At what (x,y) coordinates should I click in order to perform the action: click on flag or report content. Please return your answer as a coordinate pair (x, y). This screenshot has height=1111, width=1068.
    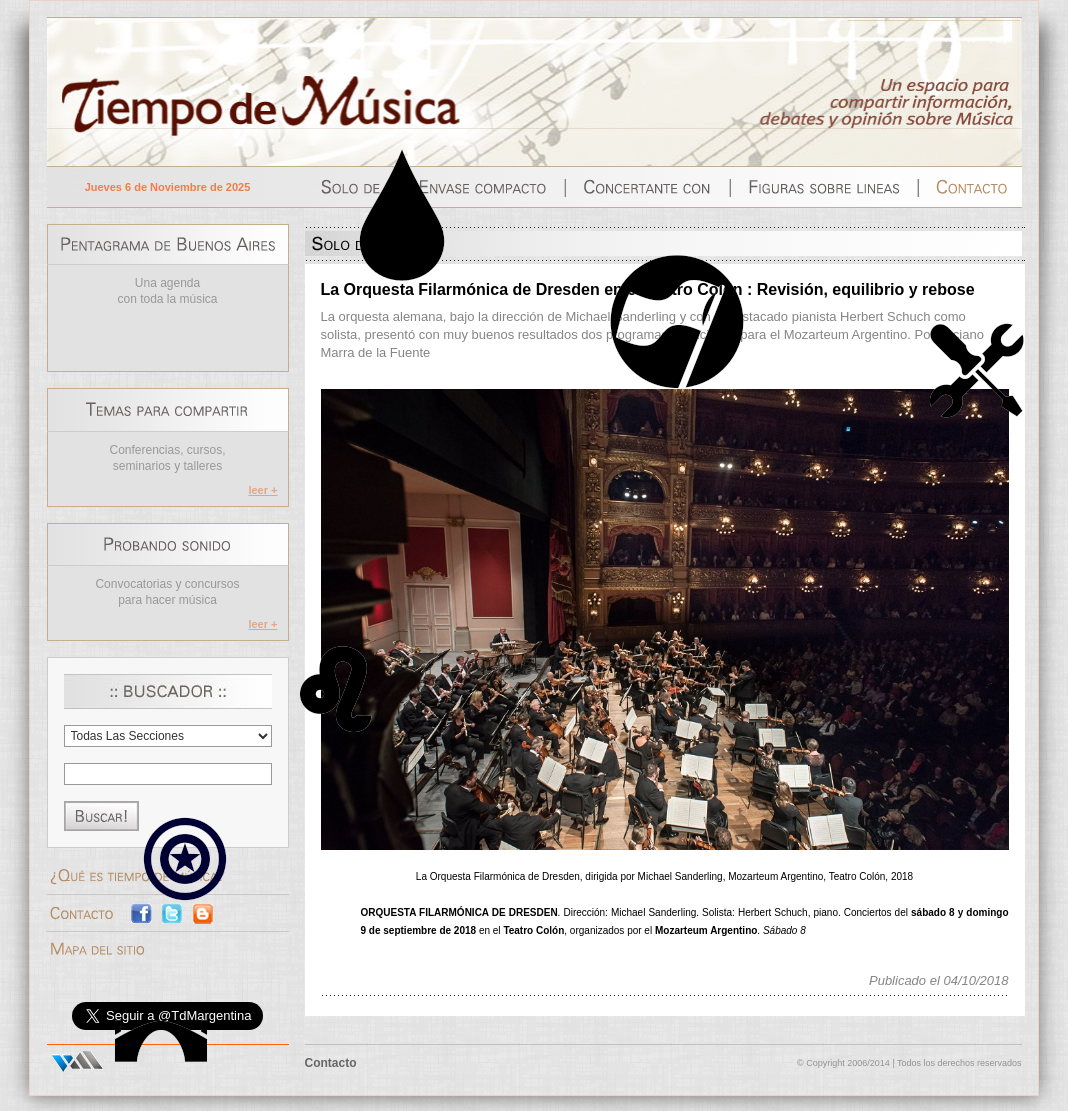
    Looking at the image, I should click on (677, 321).